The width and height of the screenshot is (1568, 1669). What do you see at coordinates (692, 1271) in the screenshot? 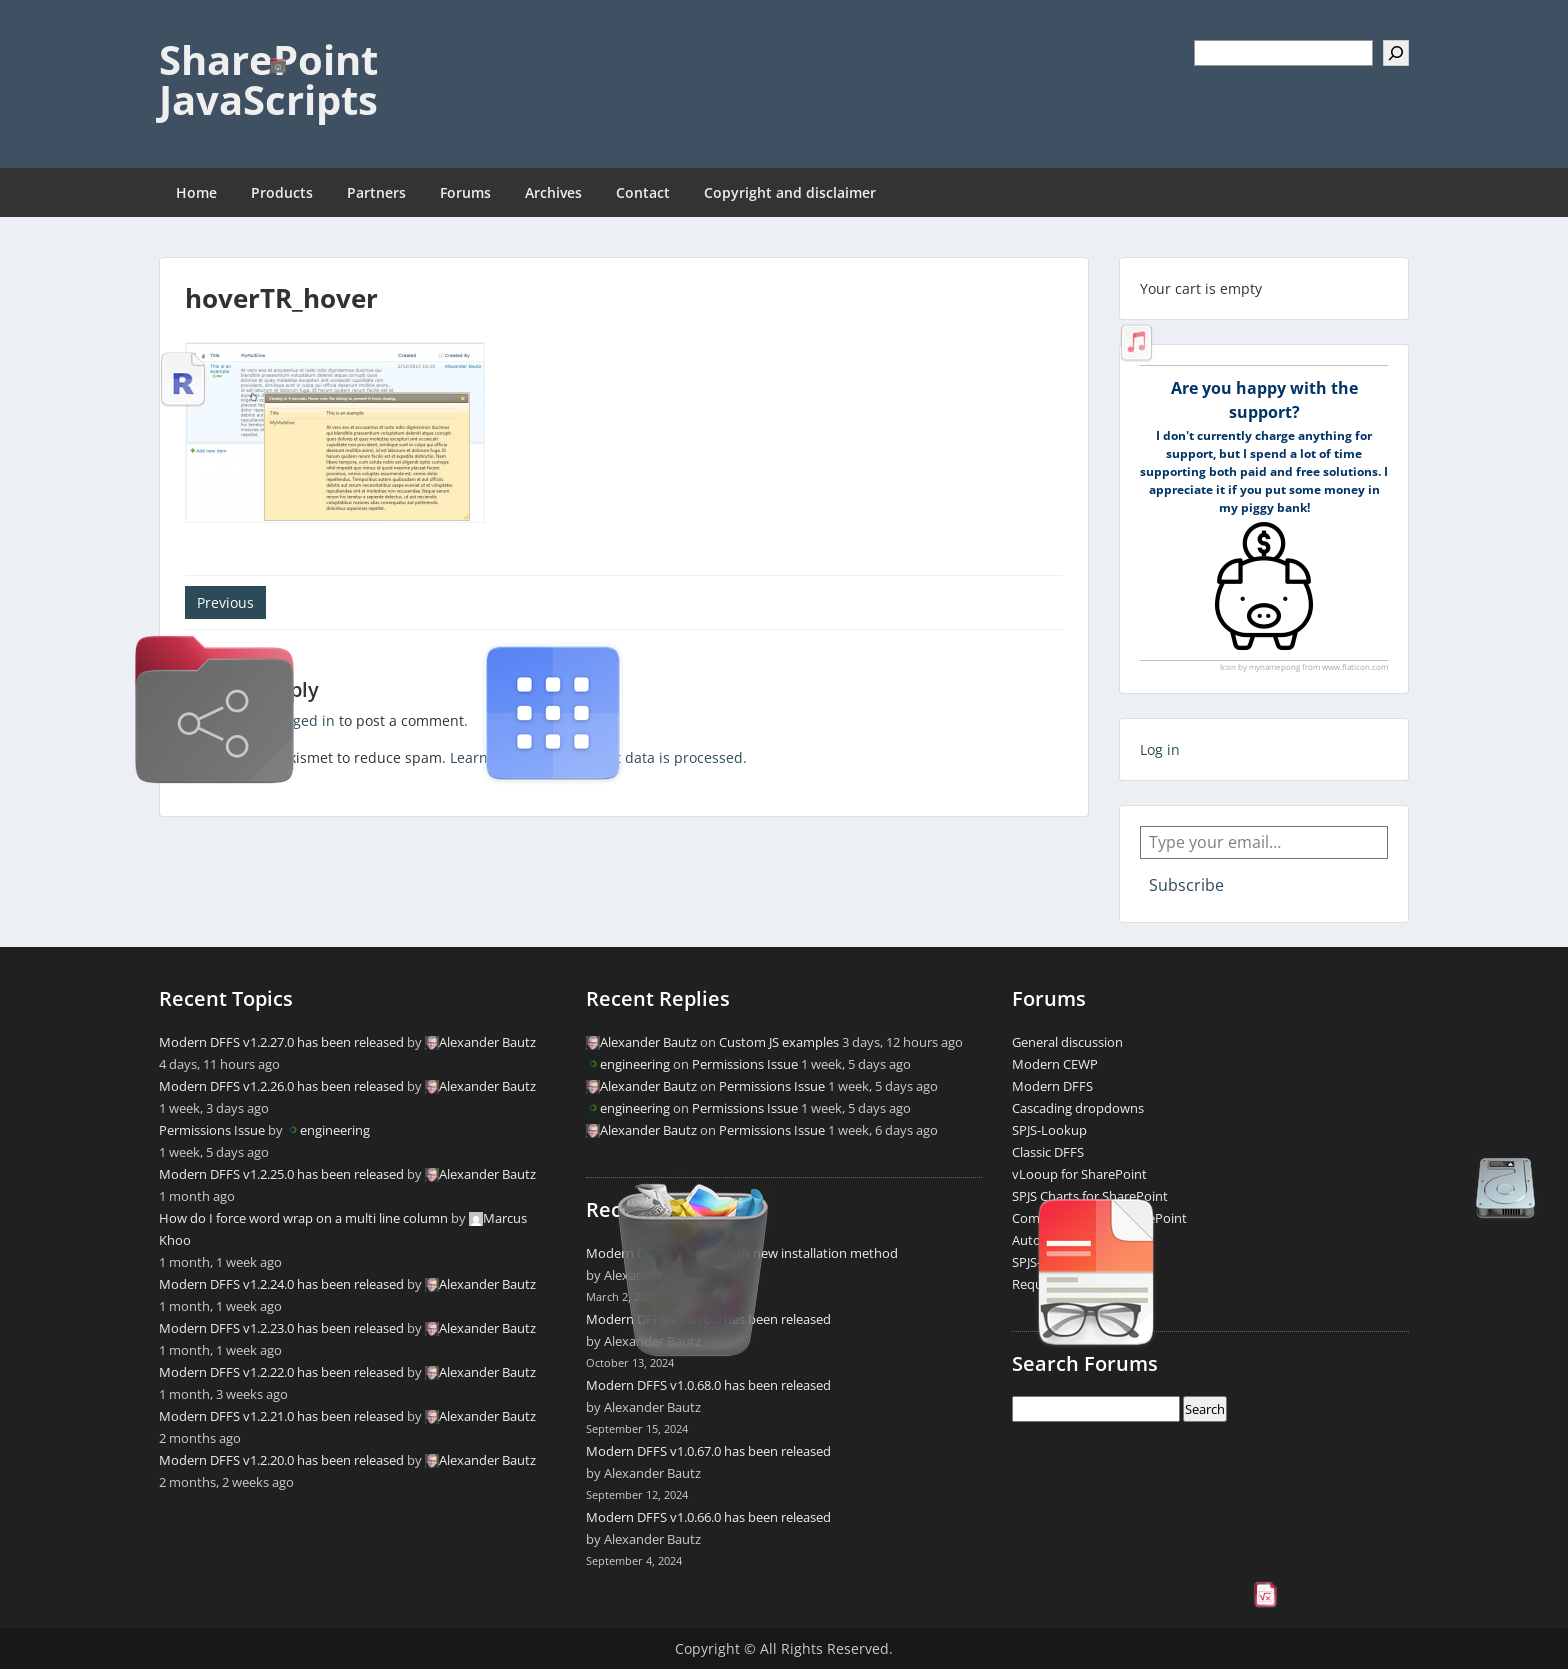
I see `open trash to view deleted files` at bounding box center [692, 1271].